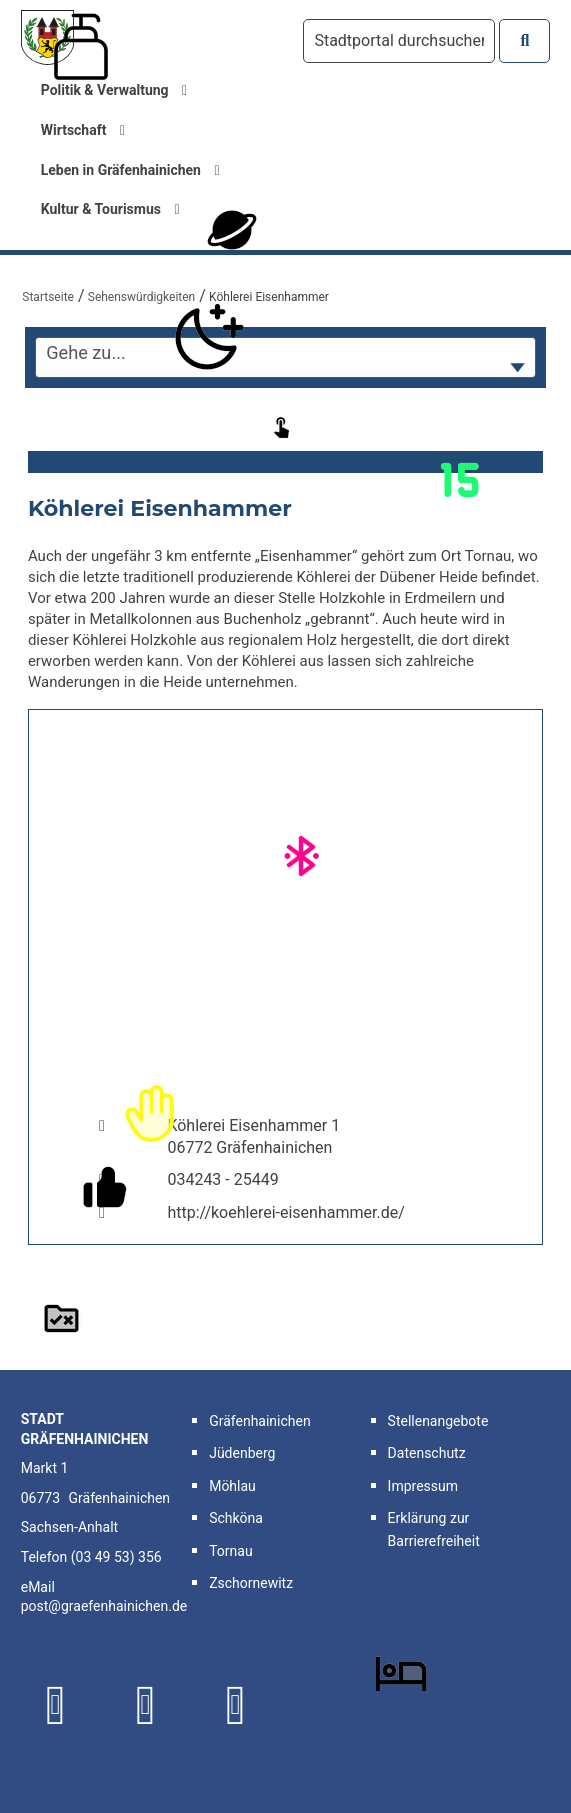 This screenshot has height=1813, width=571. What do you see at coordinates (232, 230) in the screenshot?
I see `explore global or worldwide content` at bounding box center [232, 230].